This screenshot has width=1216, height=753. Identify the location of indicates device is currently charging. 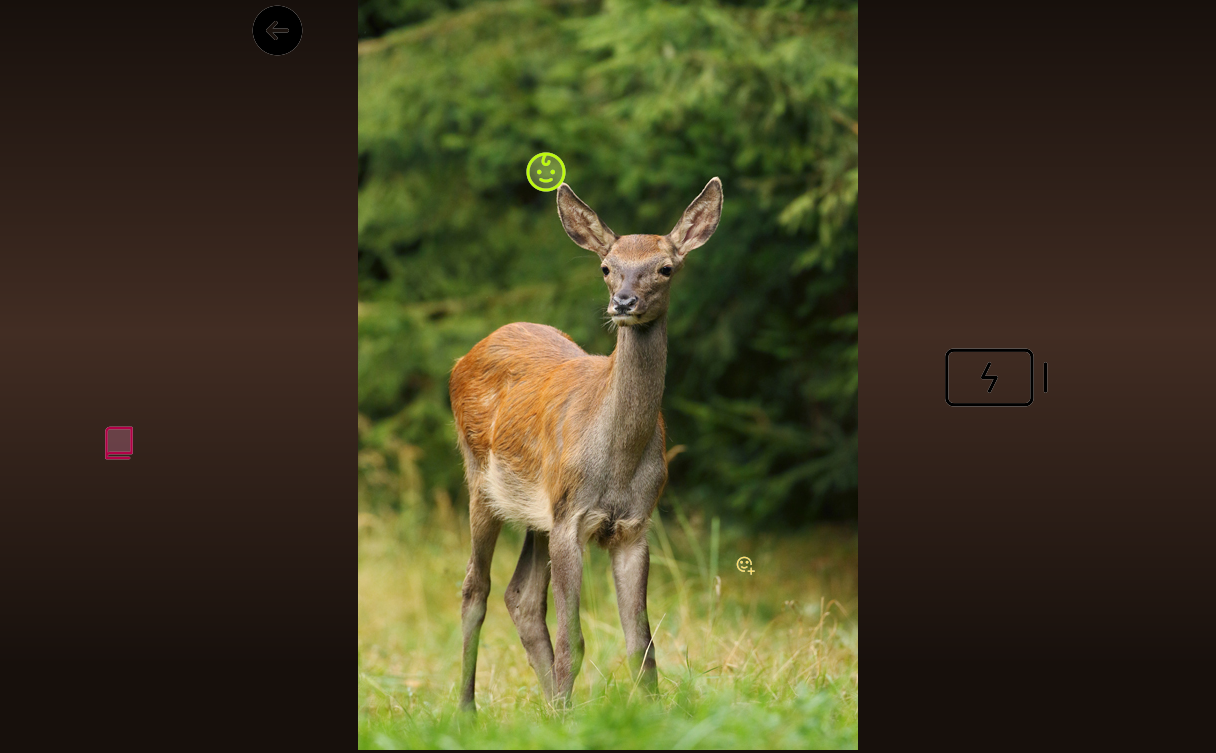
(994, 377).